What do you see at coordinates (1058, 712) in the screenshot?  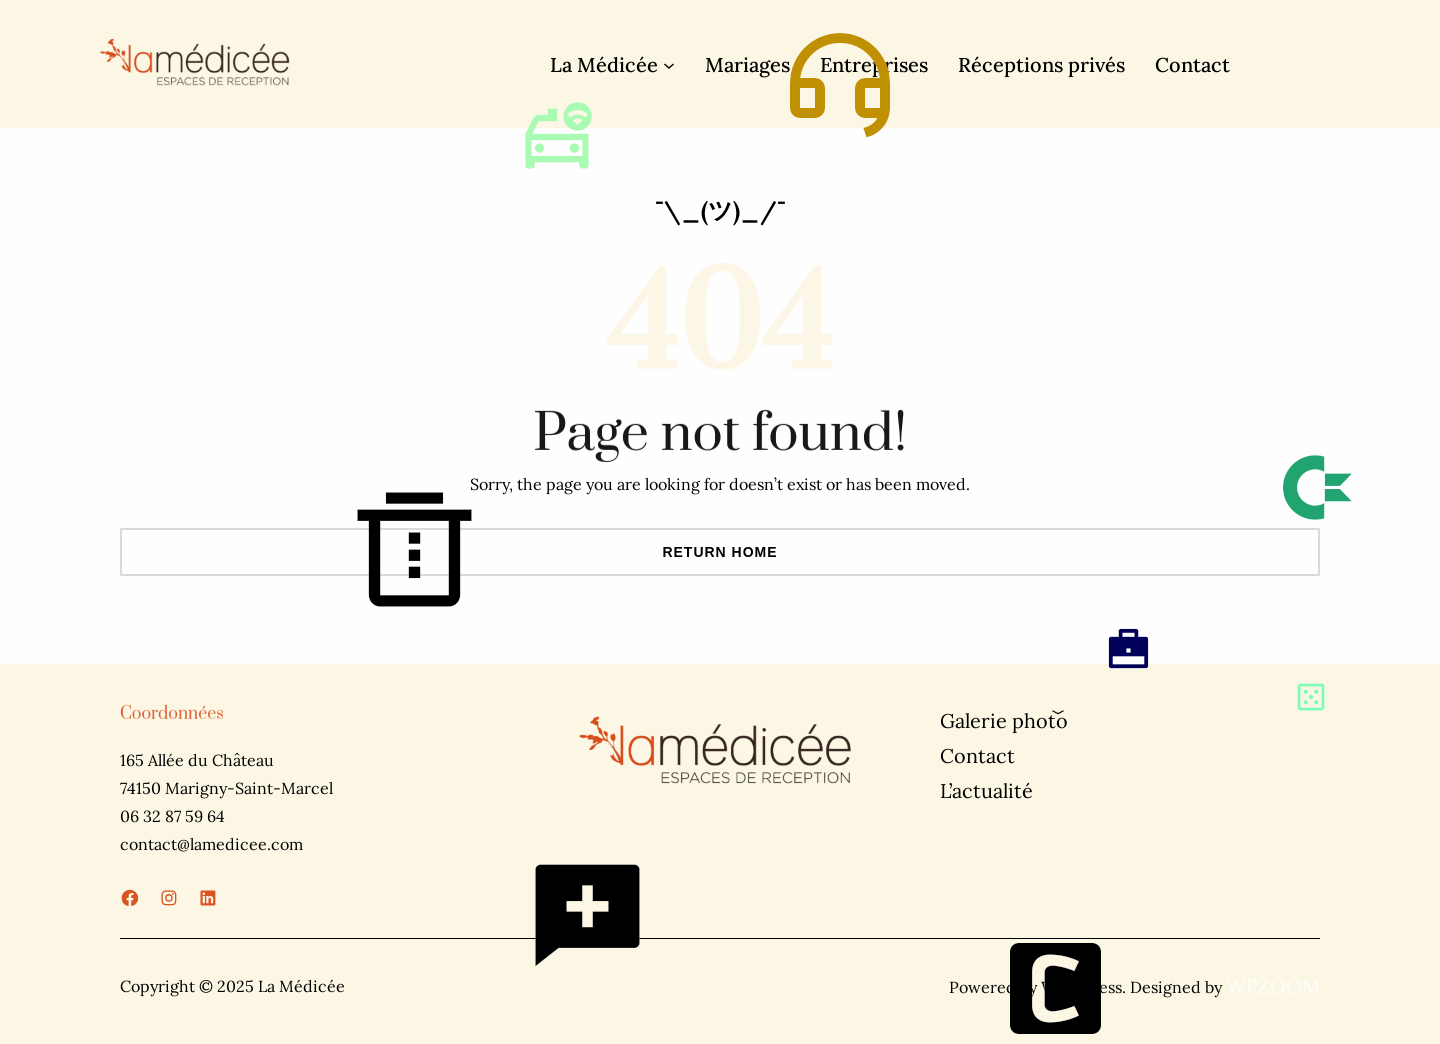 I see `expand to show more content` at bounding box center [1058, 712].